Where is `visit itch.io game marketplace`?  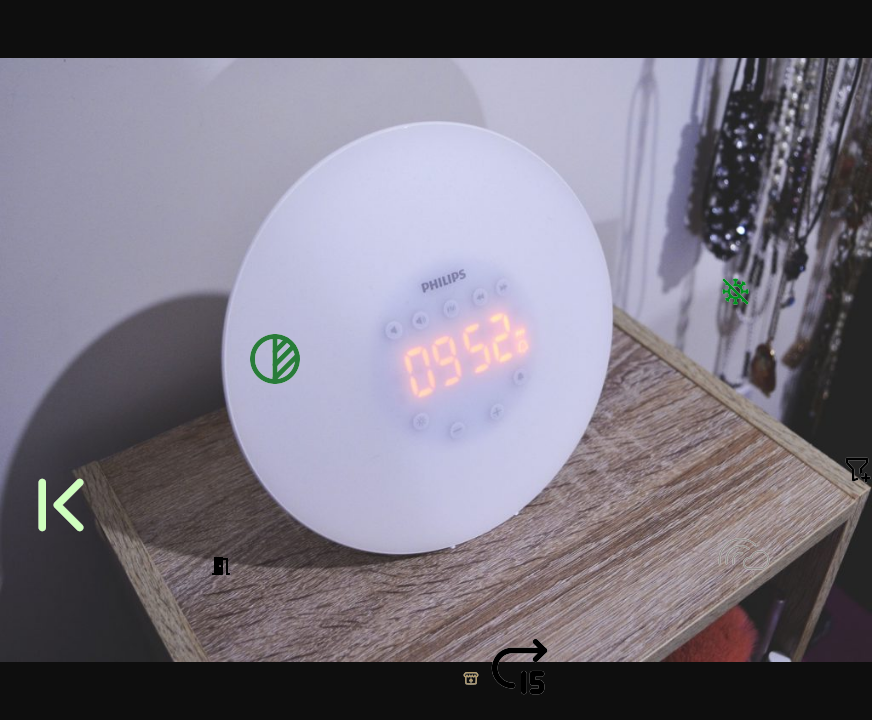
visit itch.io game marketplace is located at coordinates (471, 678).